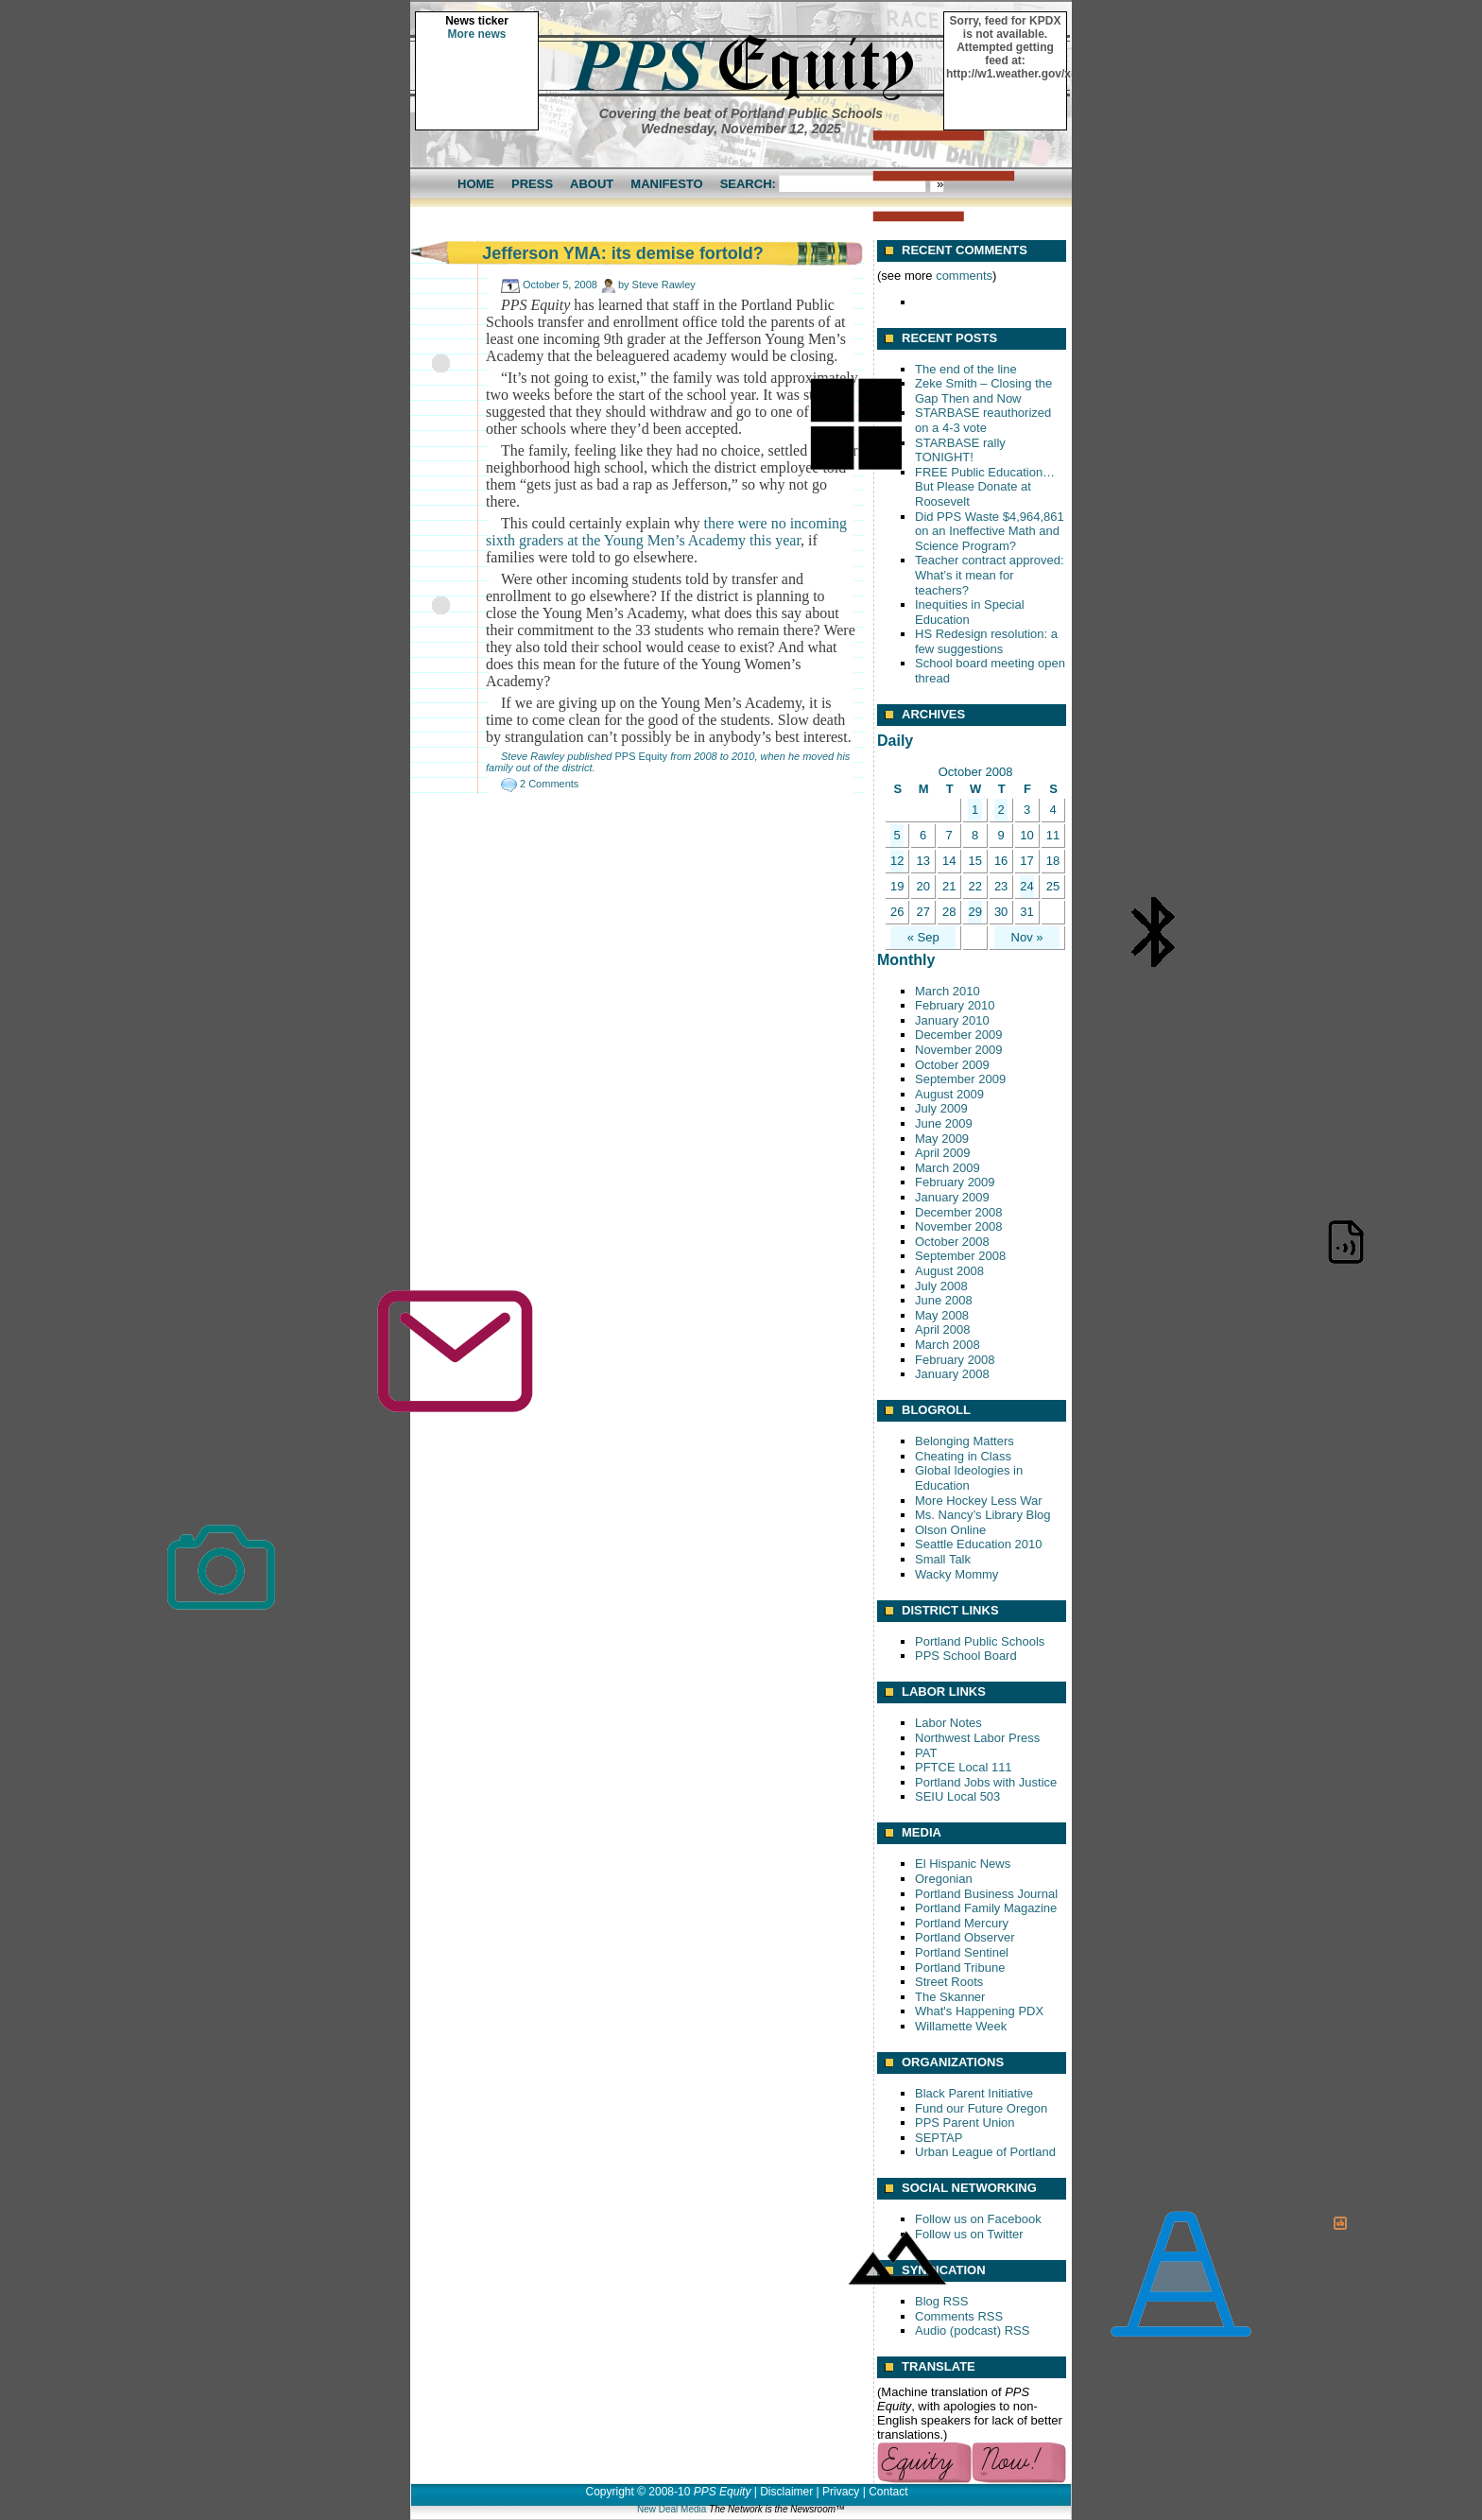 The image size is (1482, 2520). I want to click on filter photos by landscape or mountain scenes, so click(897, 2257).